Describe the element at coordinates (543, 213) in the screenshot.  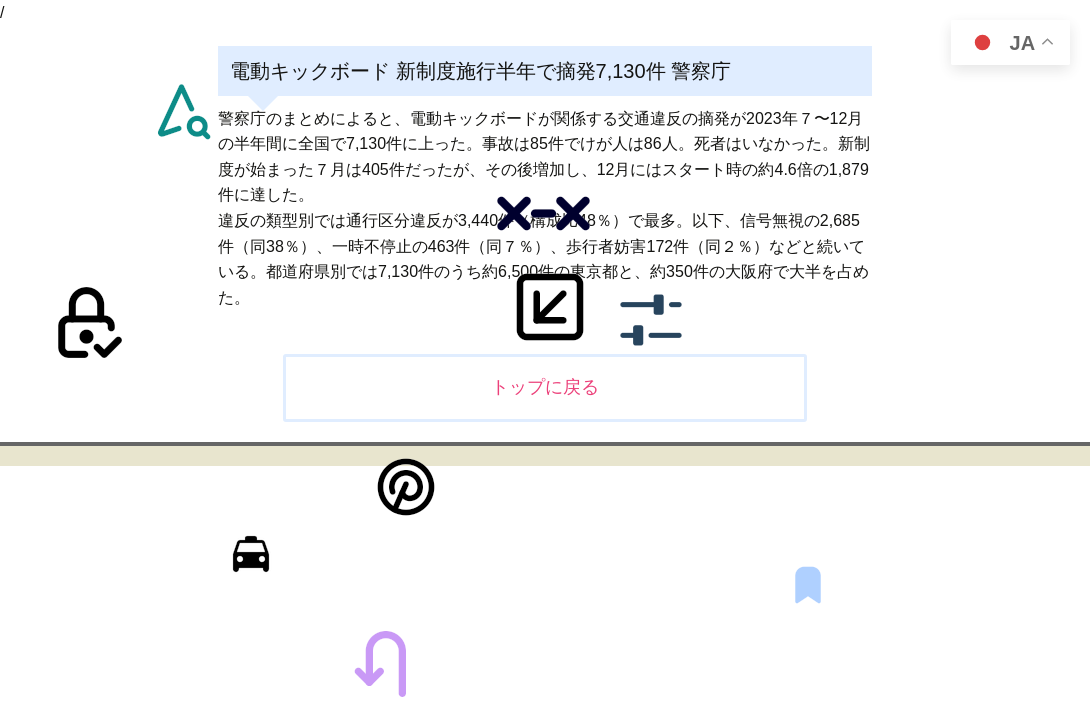
I see `perform subtraction operation` at that location.